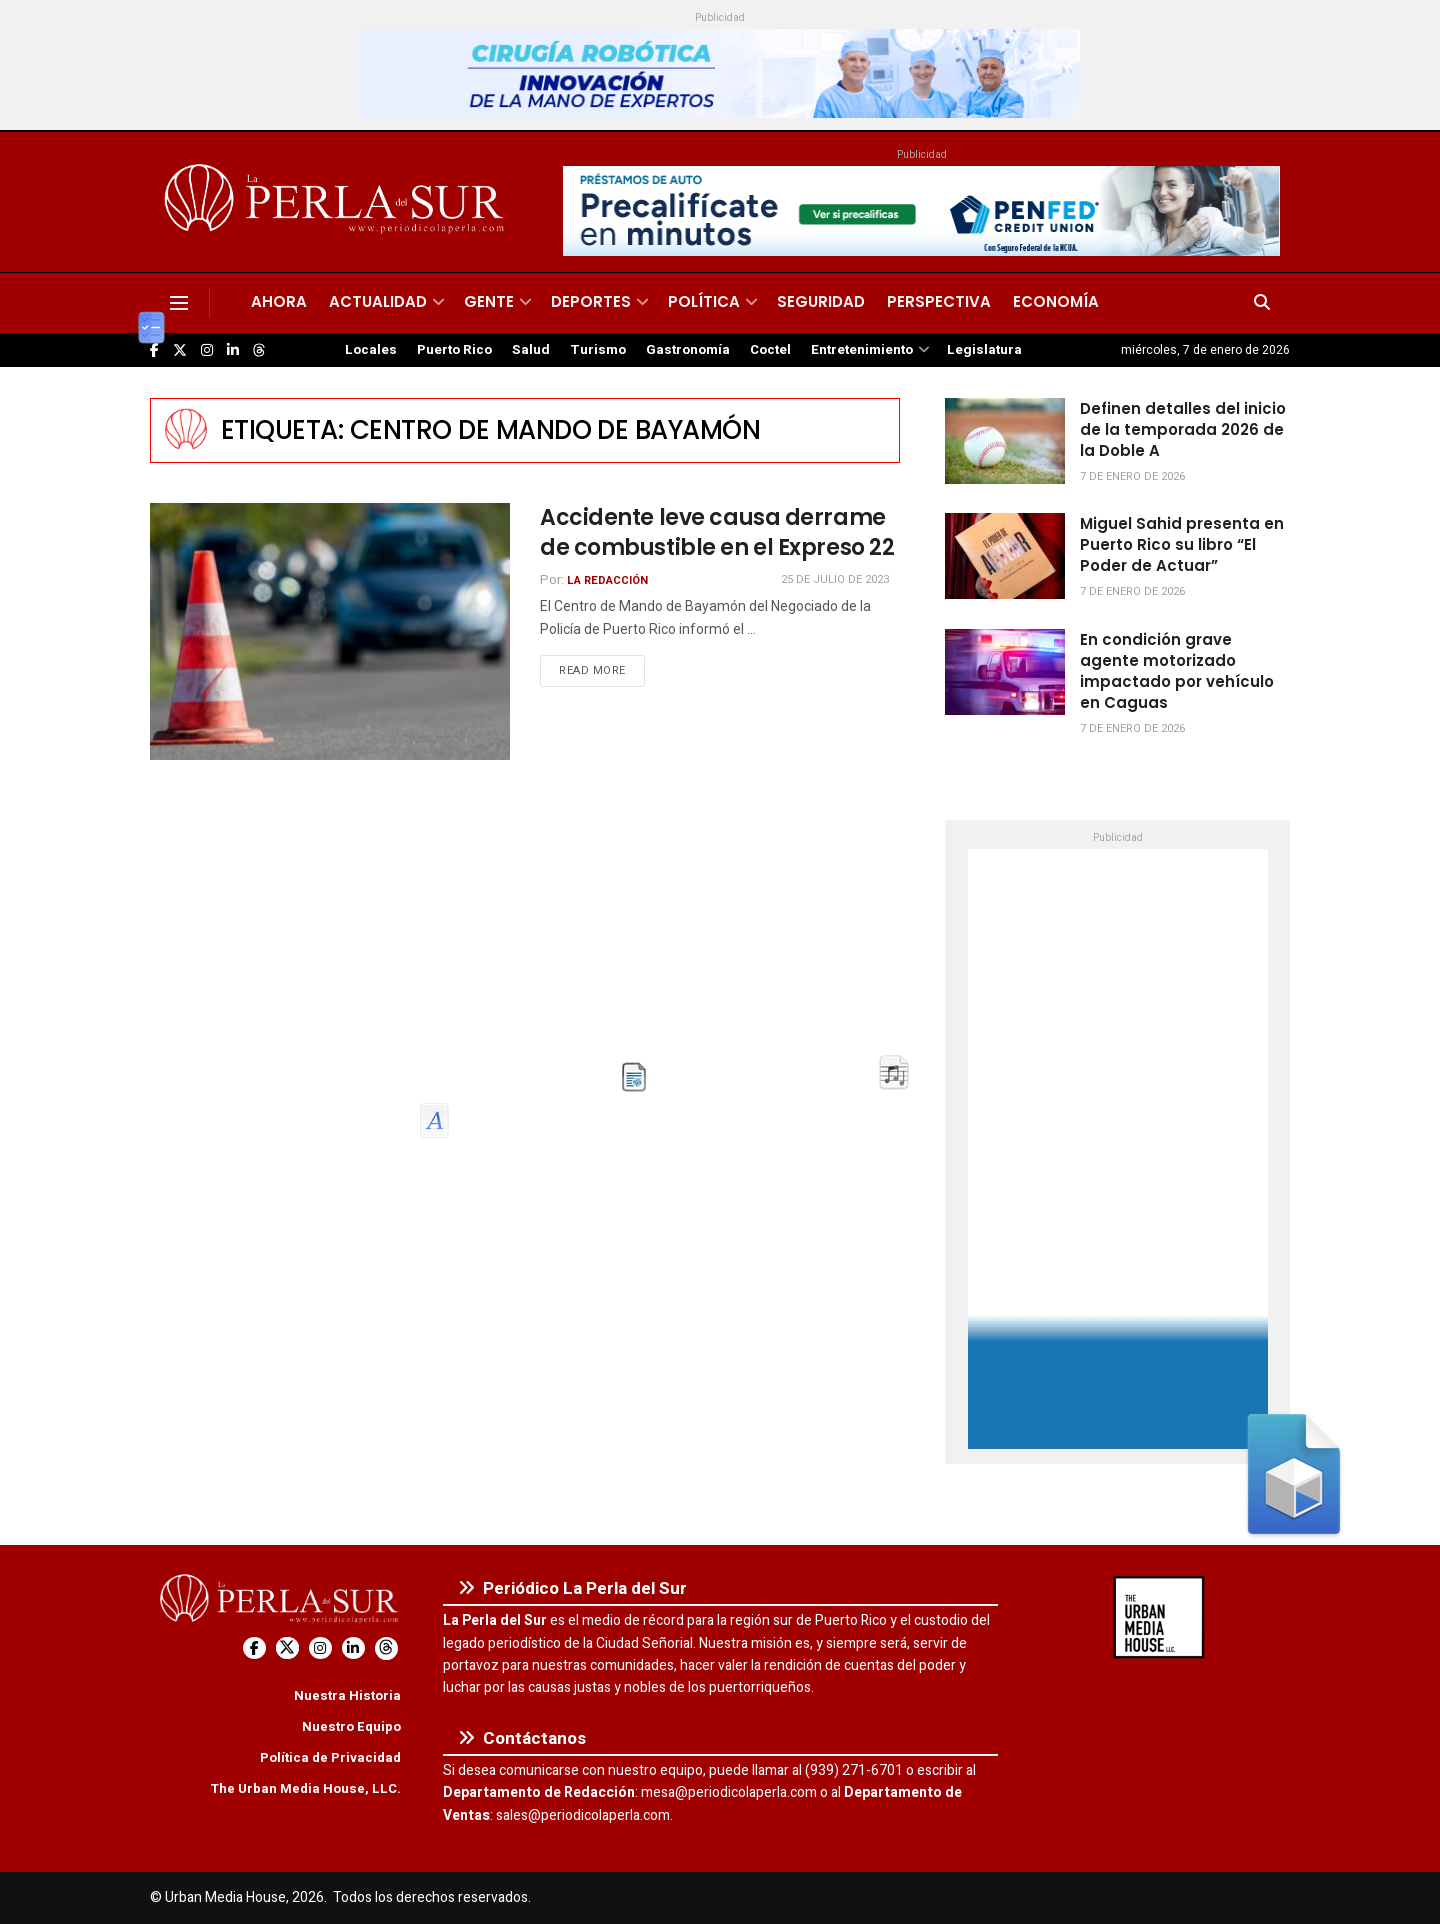 The height and width of the screenshot is (1924, 1440). What do you see at coordinates (151, 327) in the screenshot?
I see `open your bookmarks app` at bounding box center [151, 327].